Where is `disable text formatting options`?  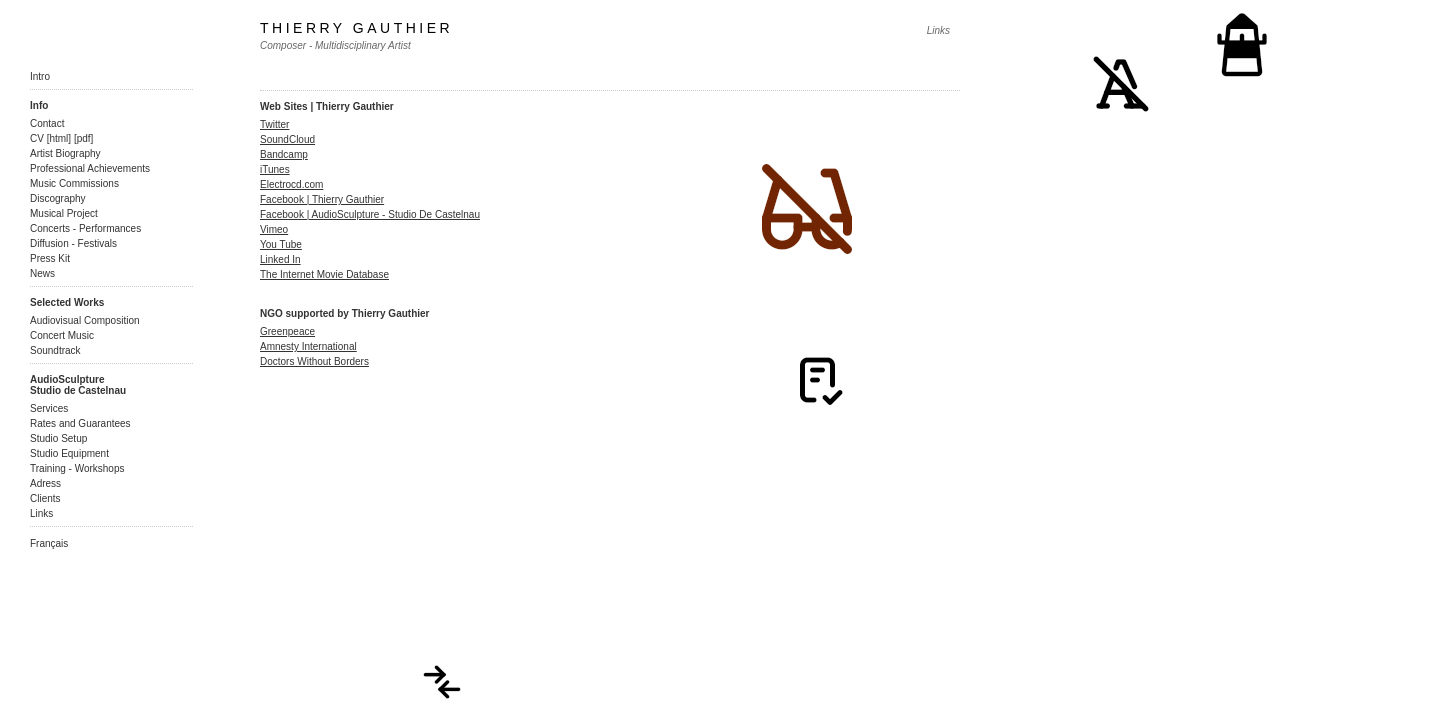 disable text formatting options is located at coordinates (1121, 84).